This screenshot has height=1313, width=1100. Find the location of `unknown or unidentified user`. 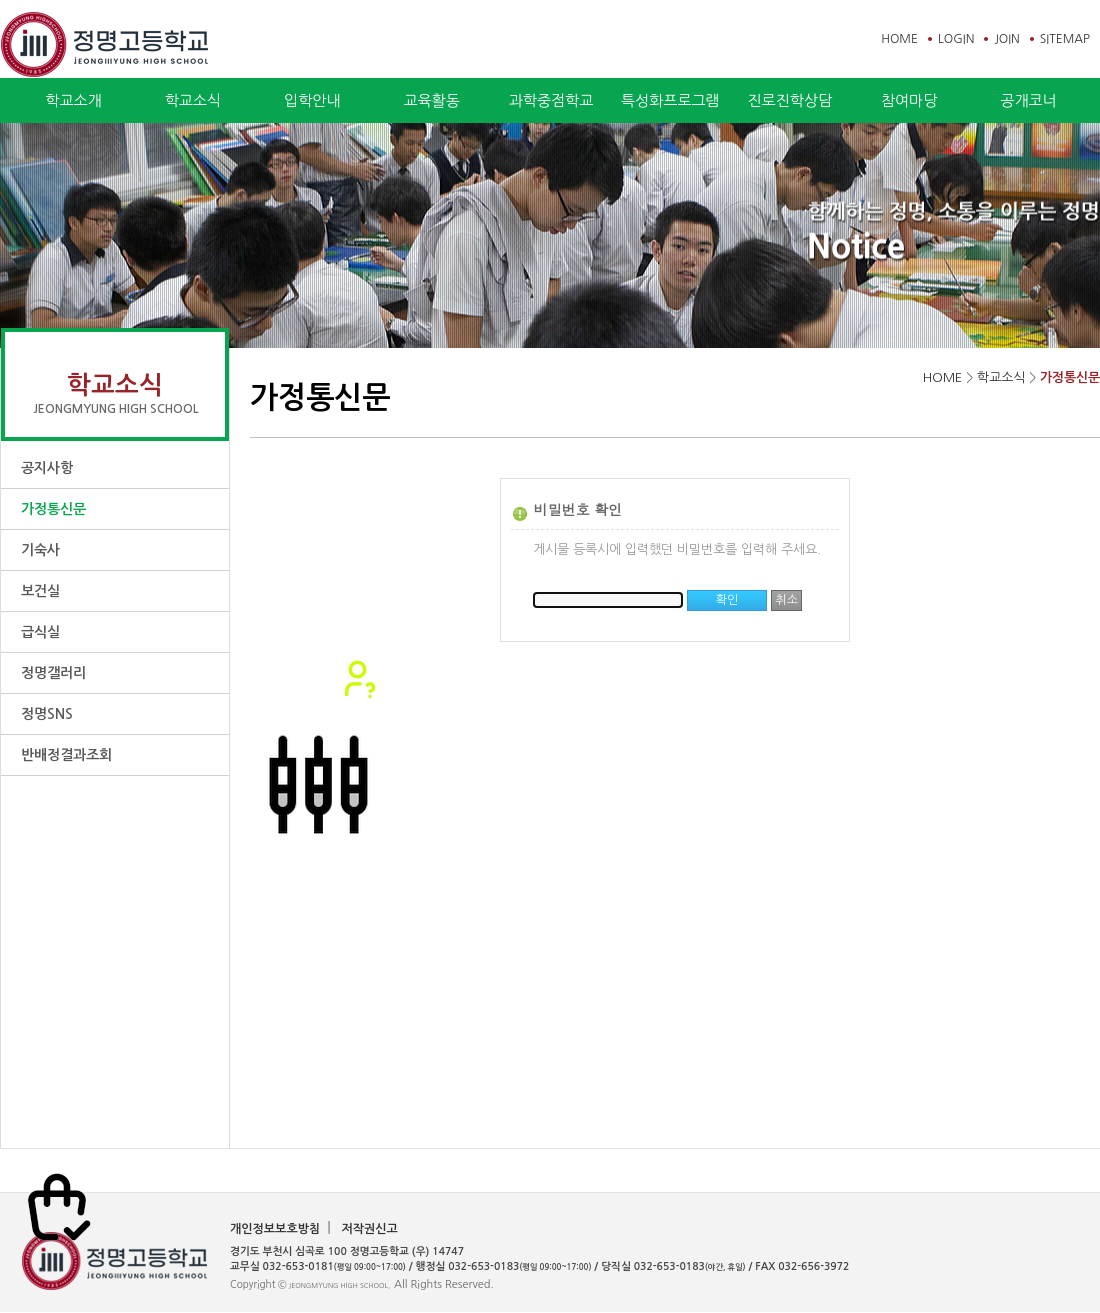

unknown or unidentified user is located at coordinates (357, 678).